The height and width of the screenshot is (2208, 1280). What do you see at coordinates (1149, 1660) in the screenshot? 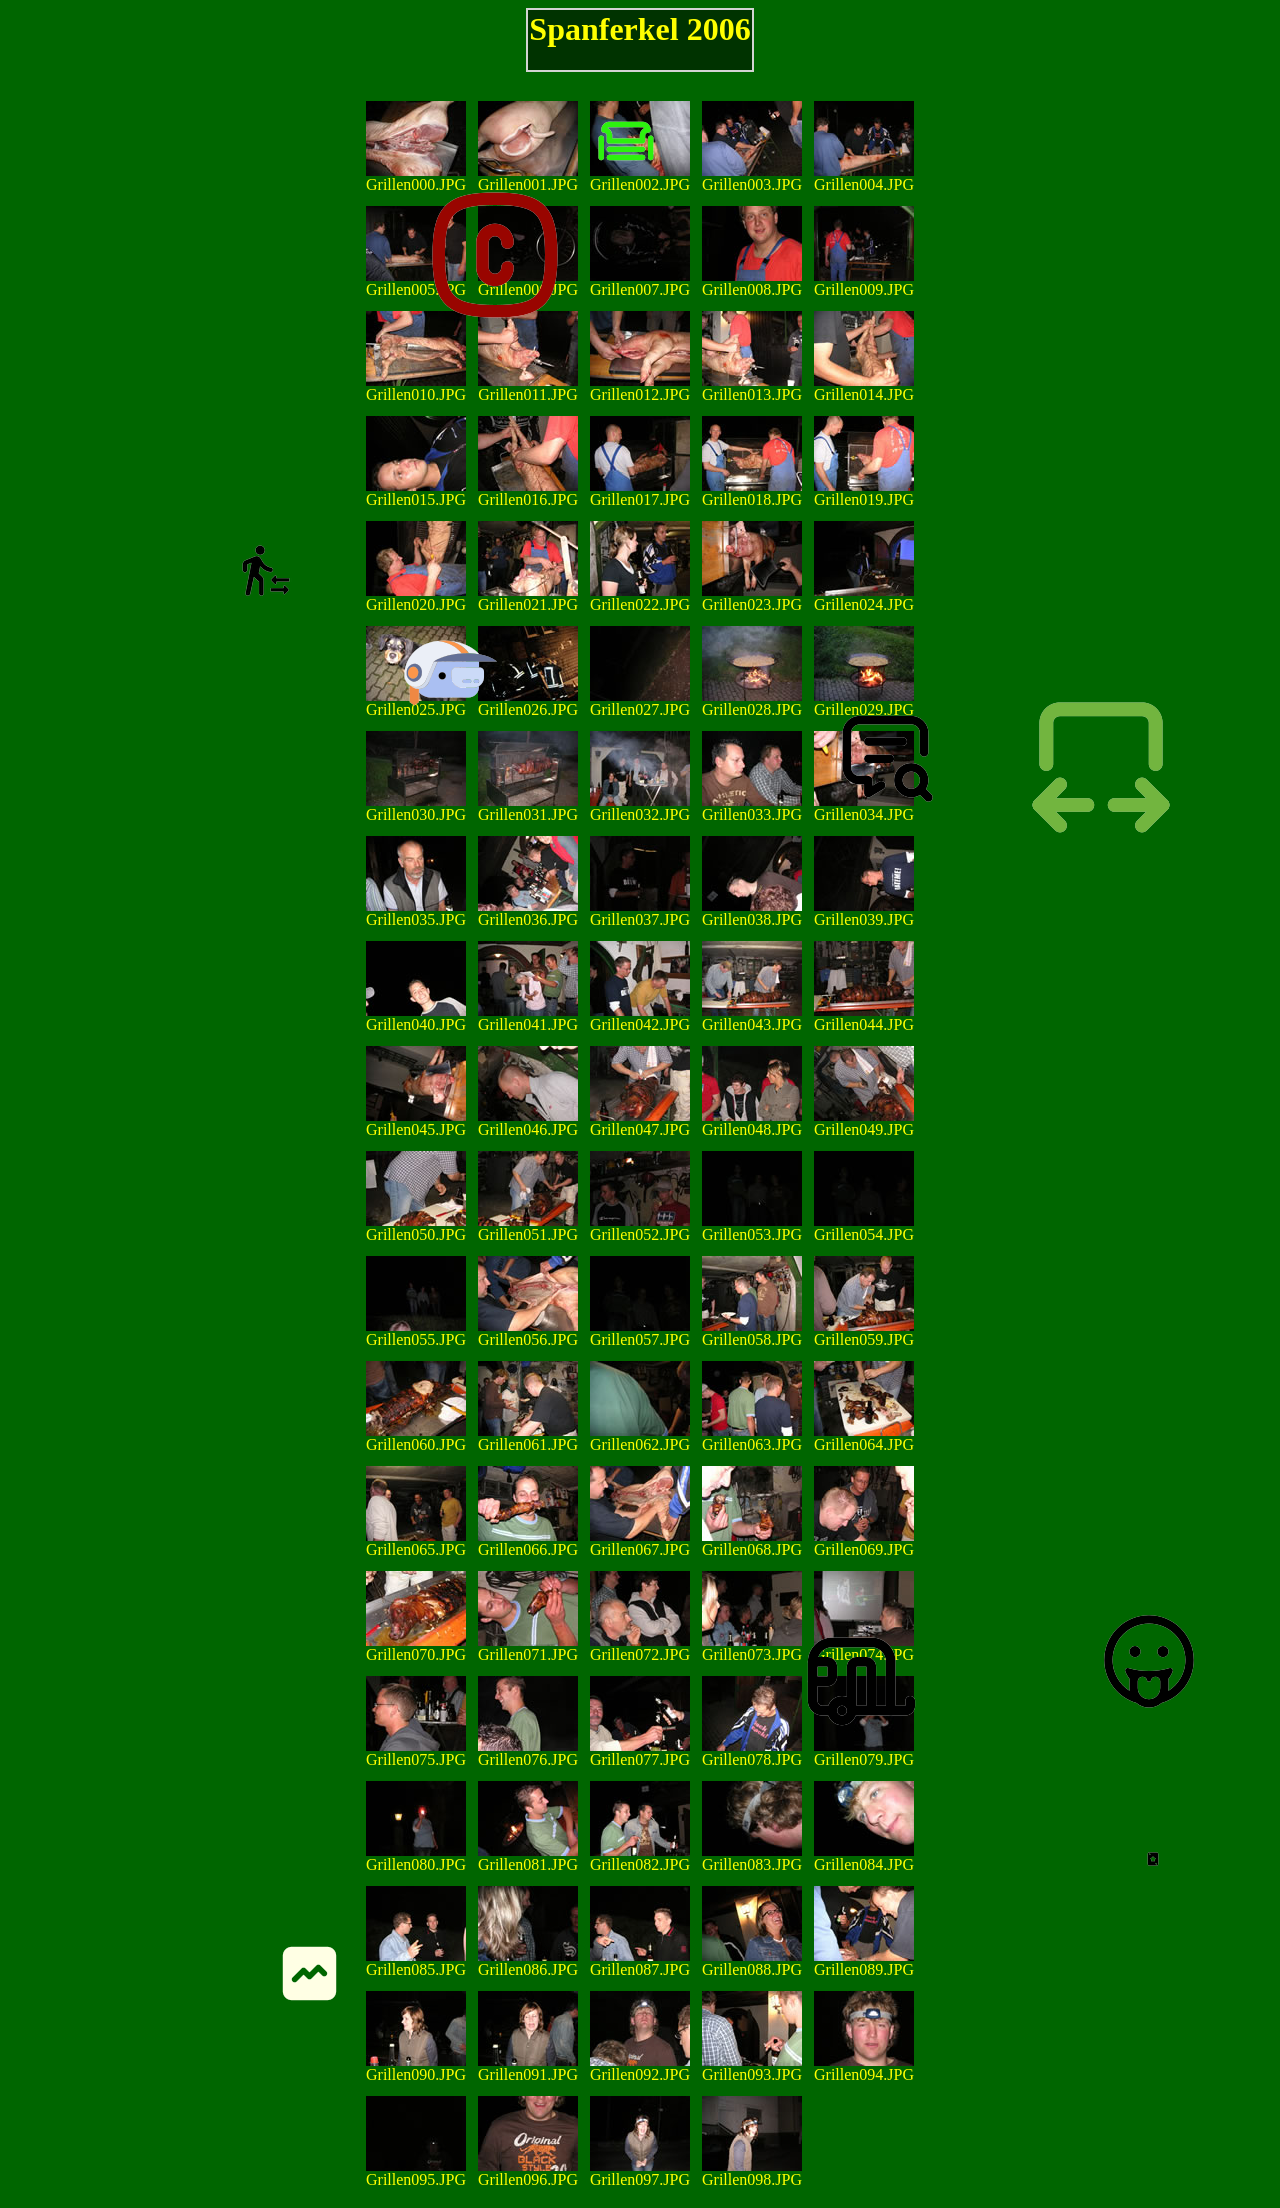
I see `react with a playful or silly emoji` at bounding box center [1149, 1660].